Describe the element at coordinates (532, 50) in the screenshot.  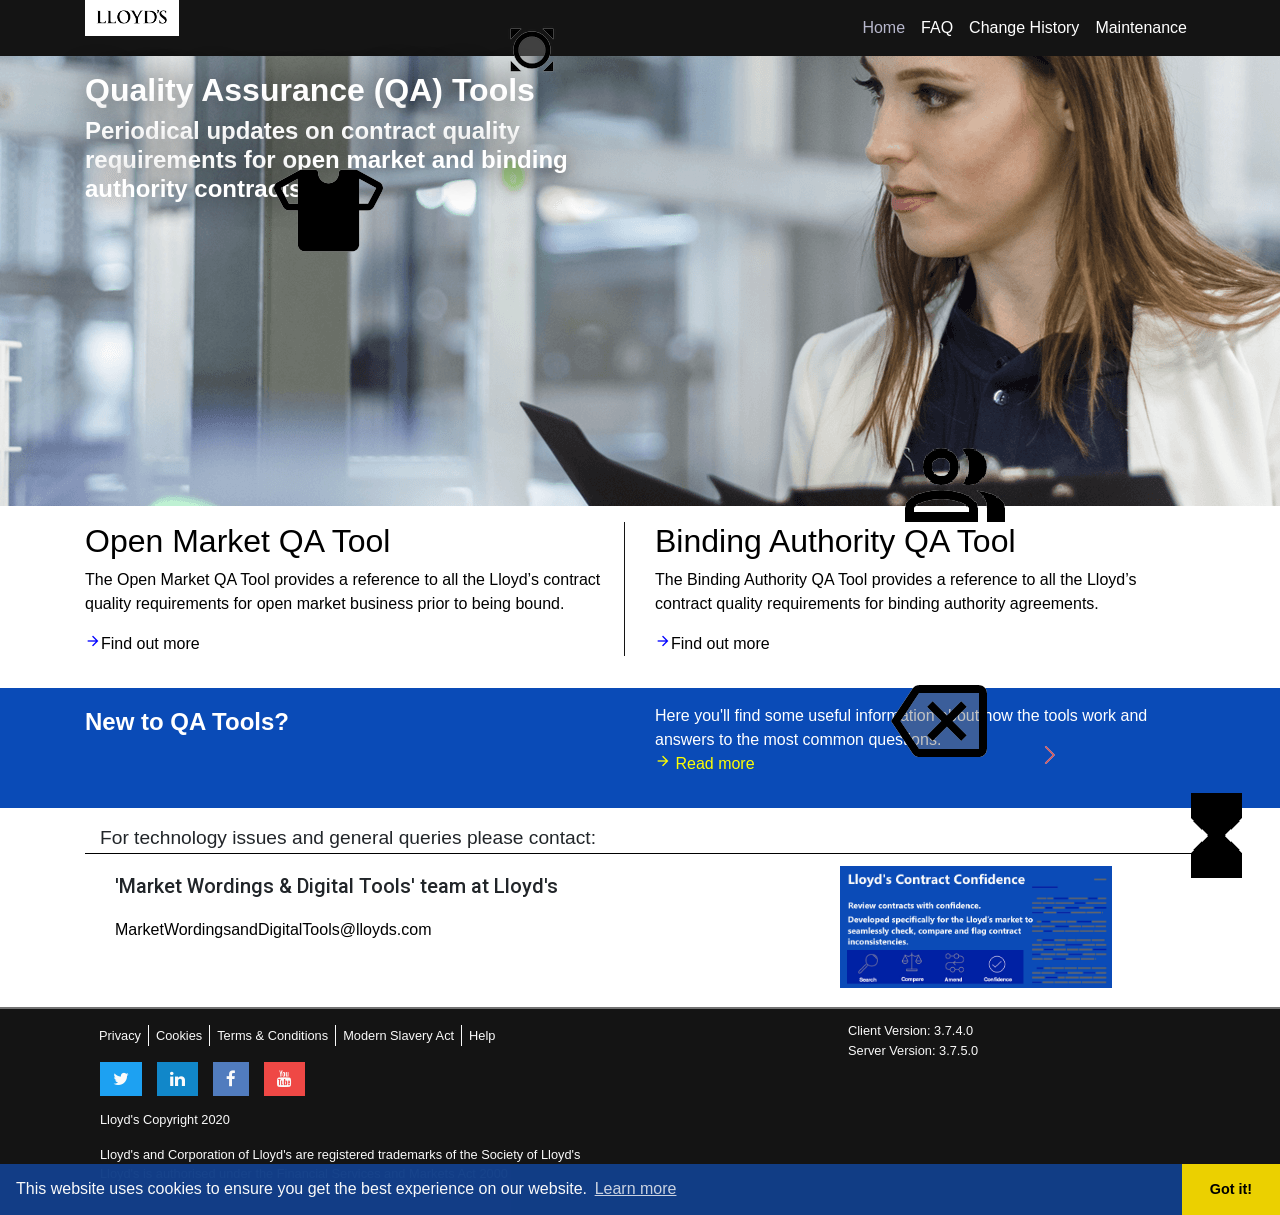
I see `expand all items or content` at that location.